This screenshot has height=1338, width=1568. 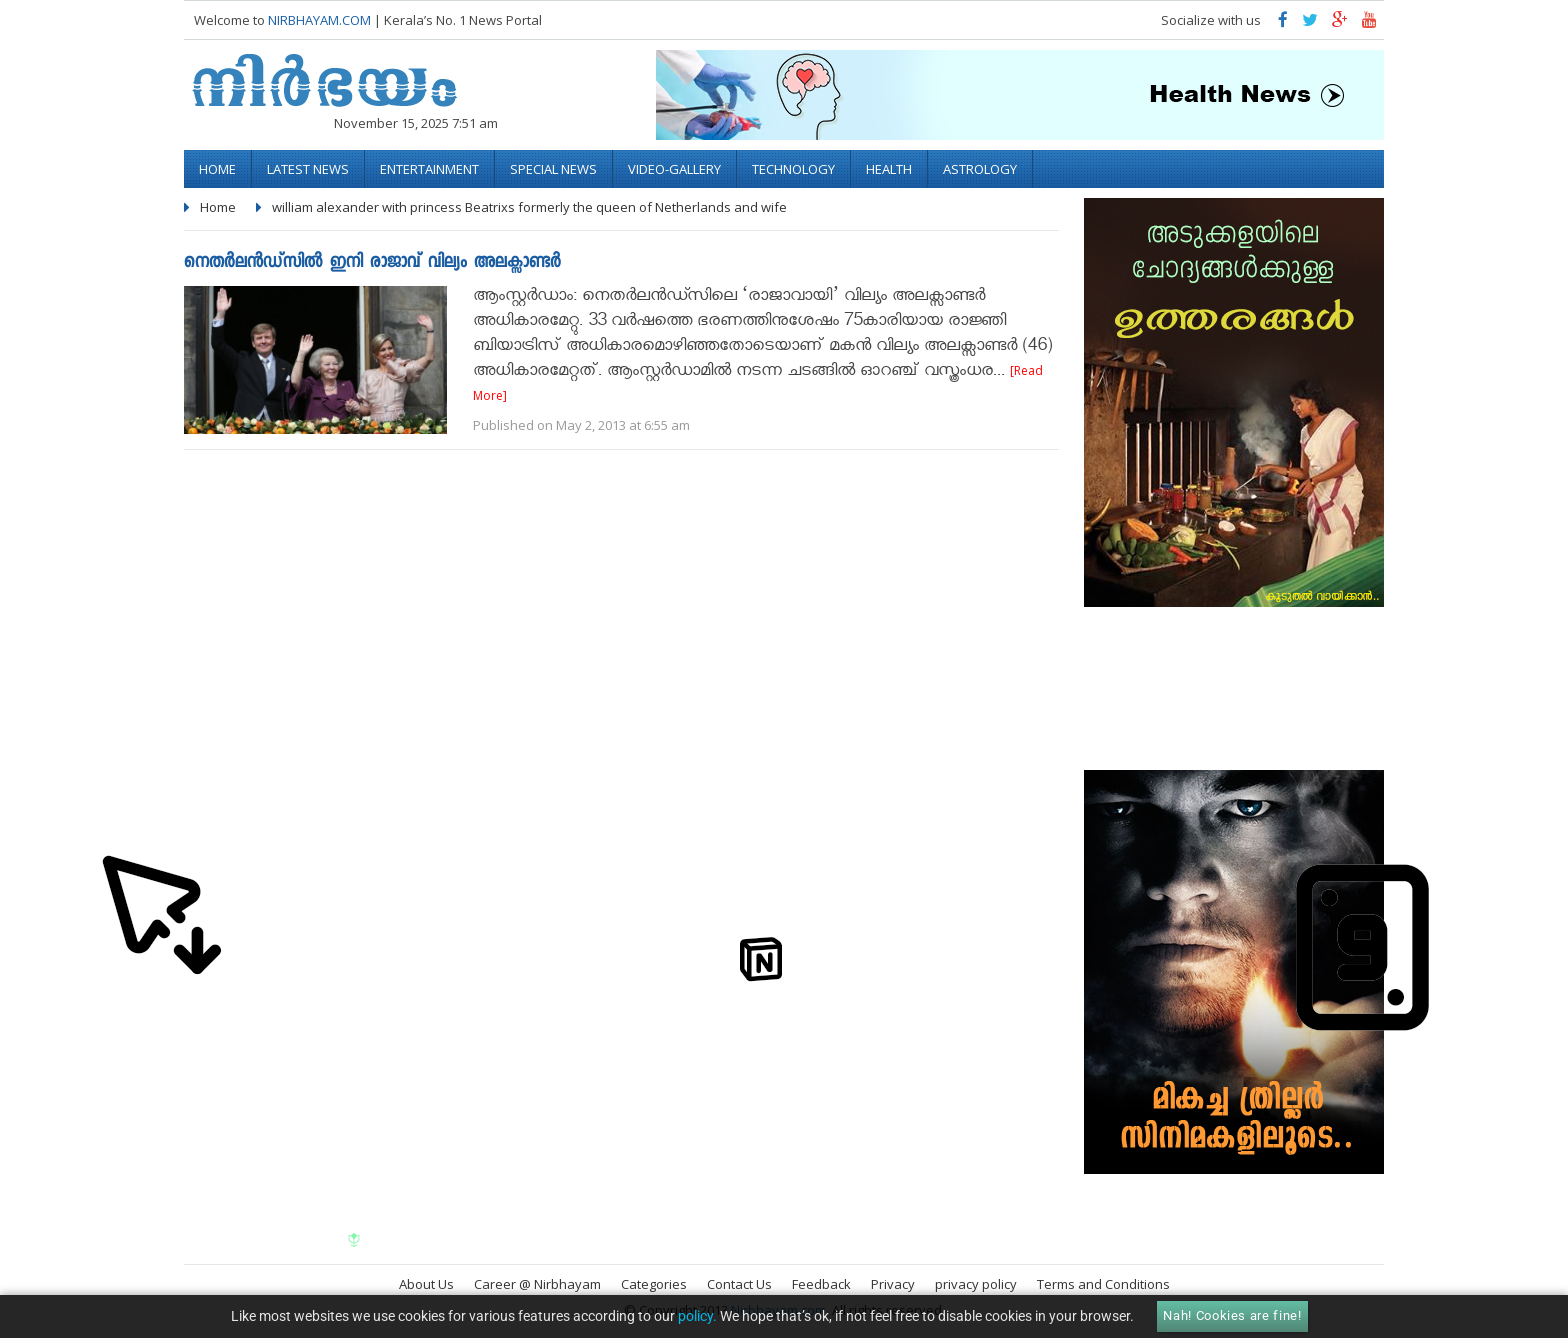 I want to click on scroll or navigate downward, so click(x=156, y=909).